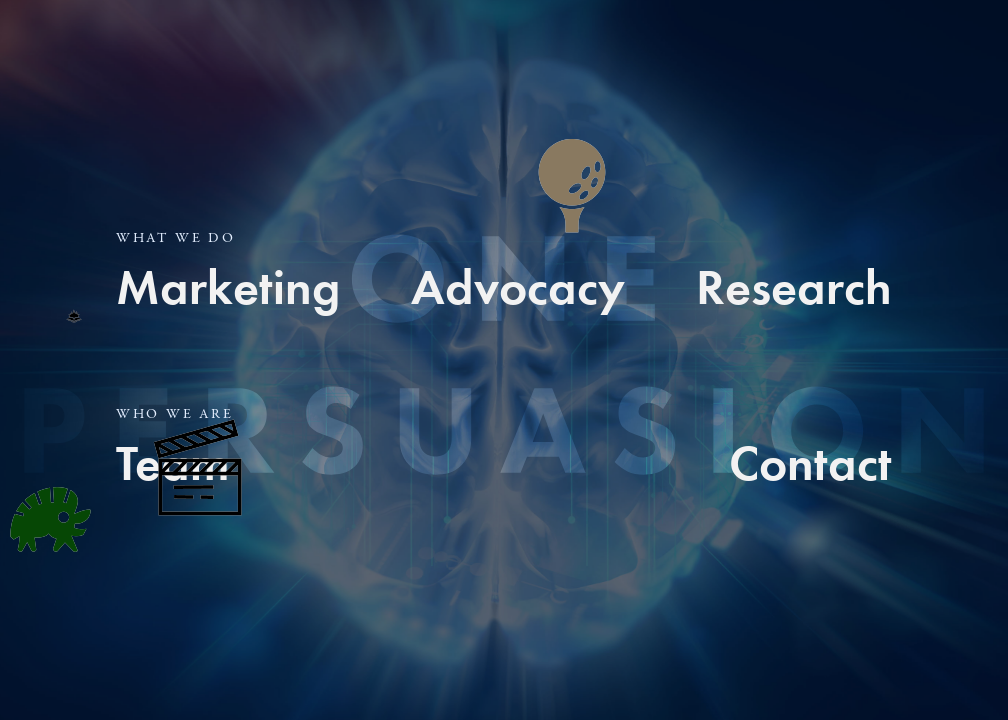  Describe the element at coordinates (572, 185) in the screenshot. I see `access golf game or mini-golf feature` at that location.